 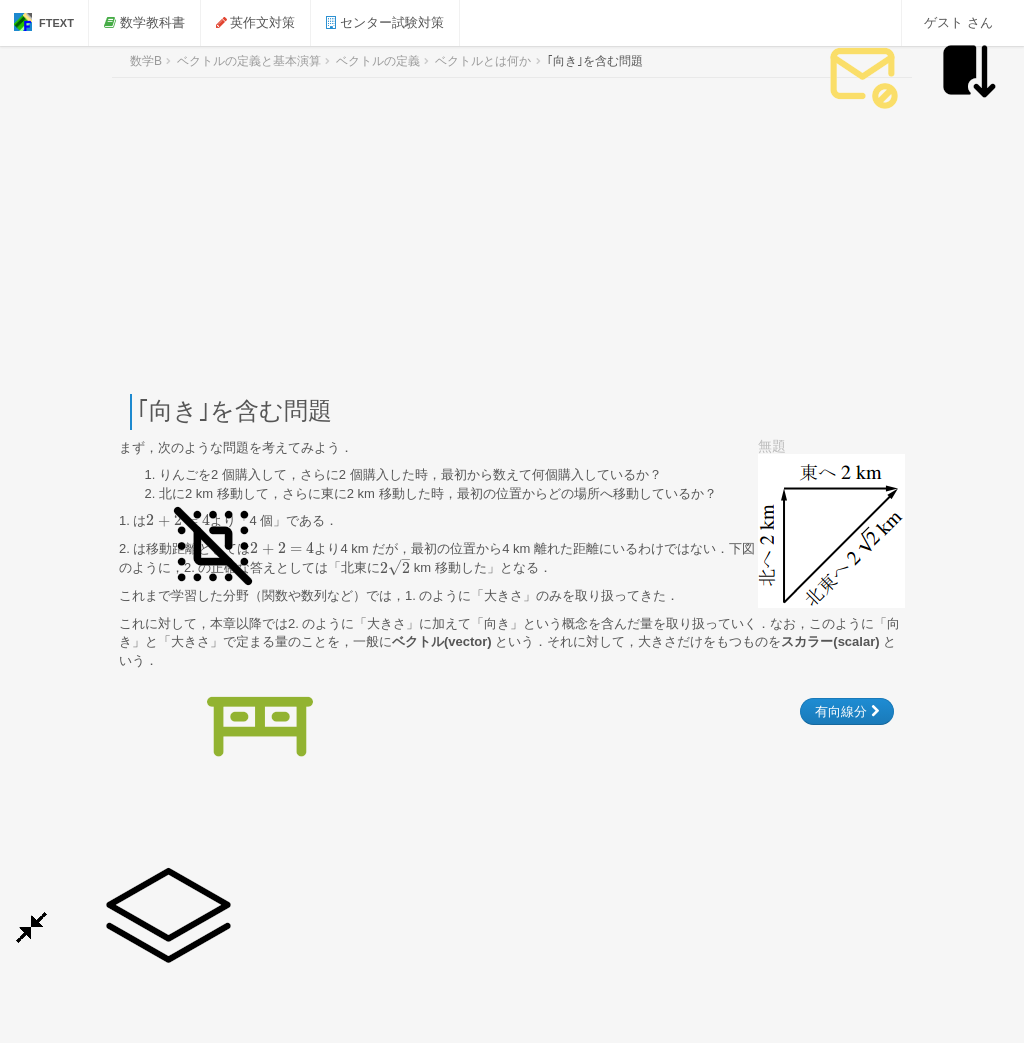 What do you see at coordinates (862, 73) in the screenshot?
I see `cancel or unsend an email` at bounding box center [862, 73].